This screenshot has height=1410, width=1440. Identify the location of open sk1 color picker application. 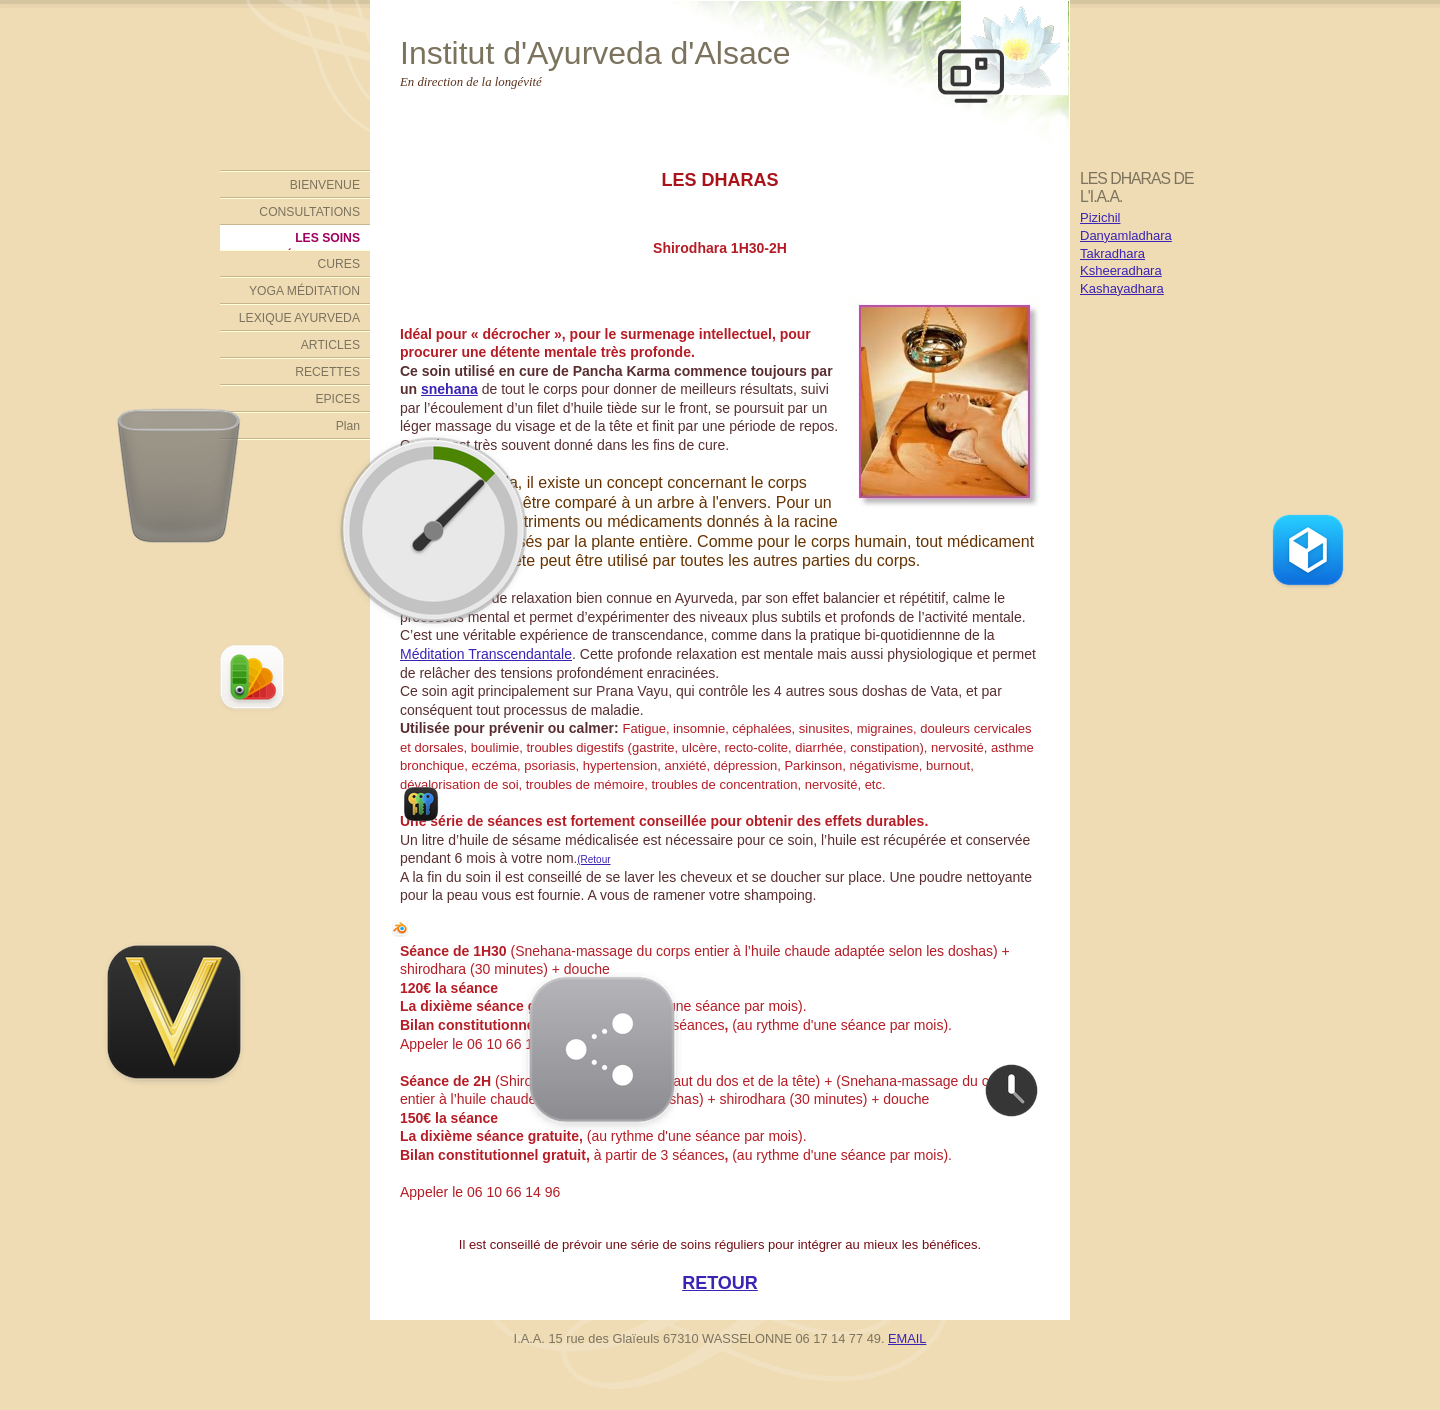
(252, 677).